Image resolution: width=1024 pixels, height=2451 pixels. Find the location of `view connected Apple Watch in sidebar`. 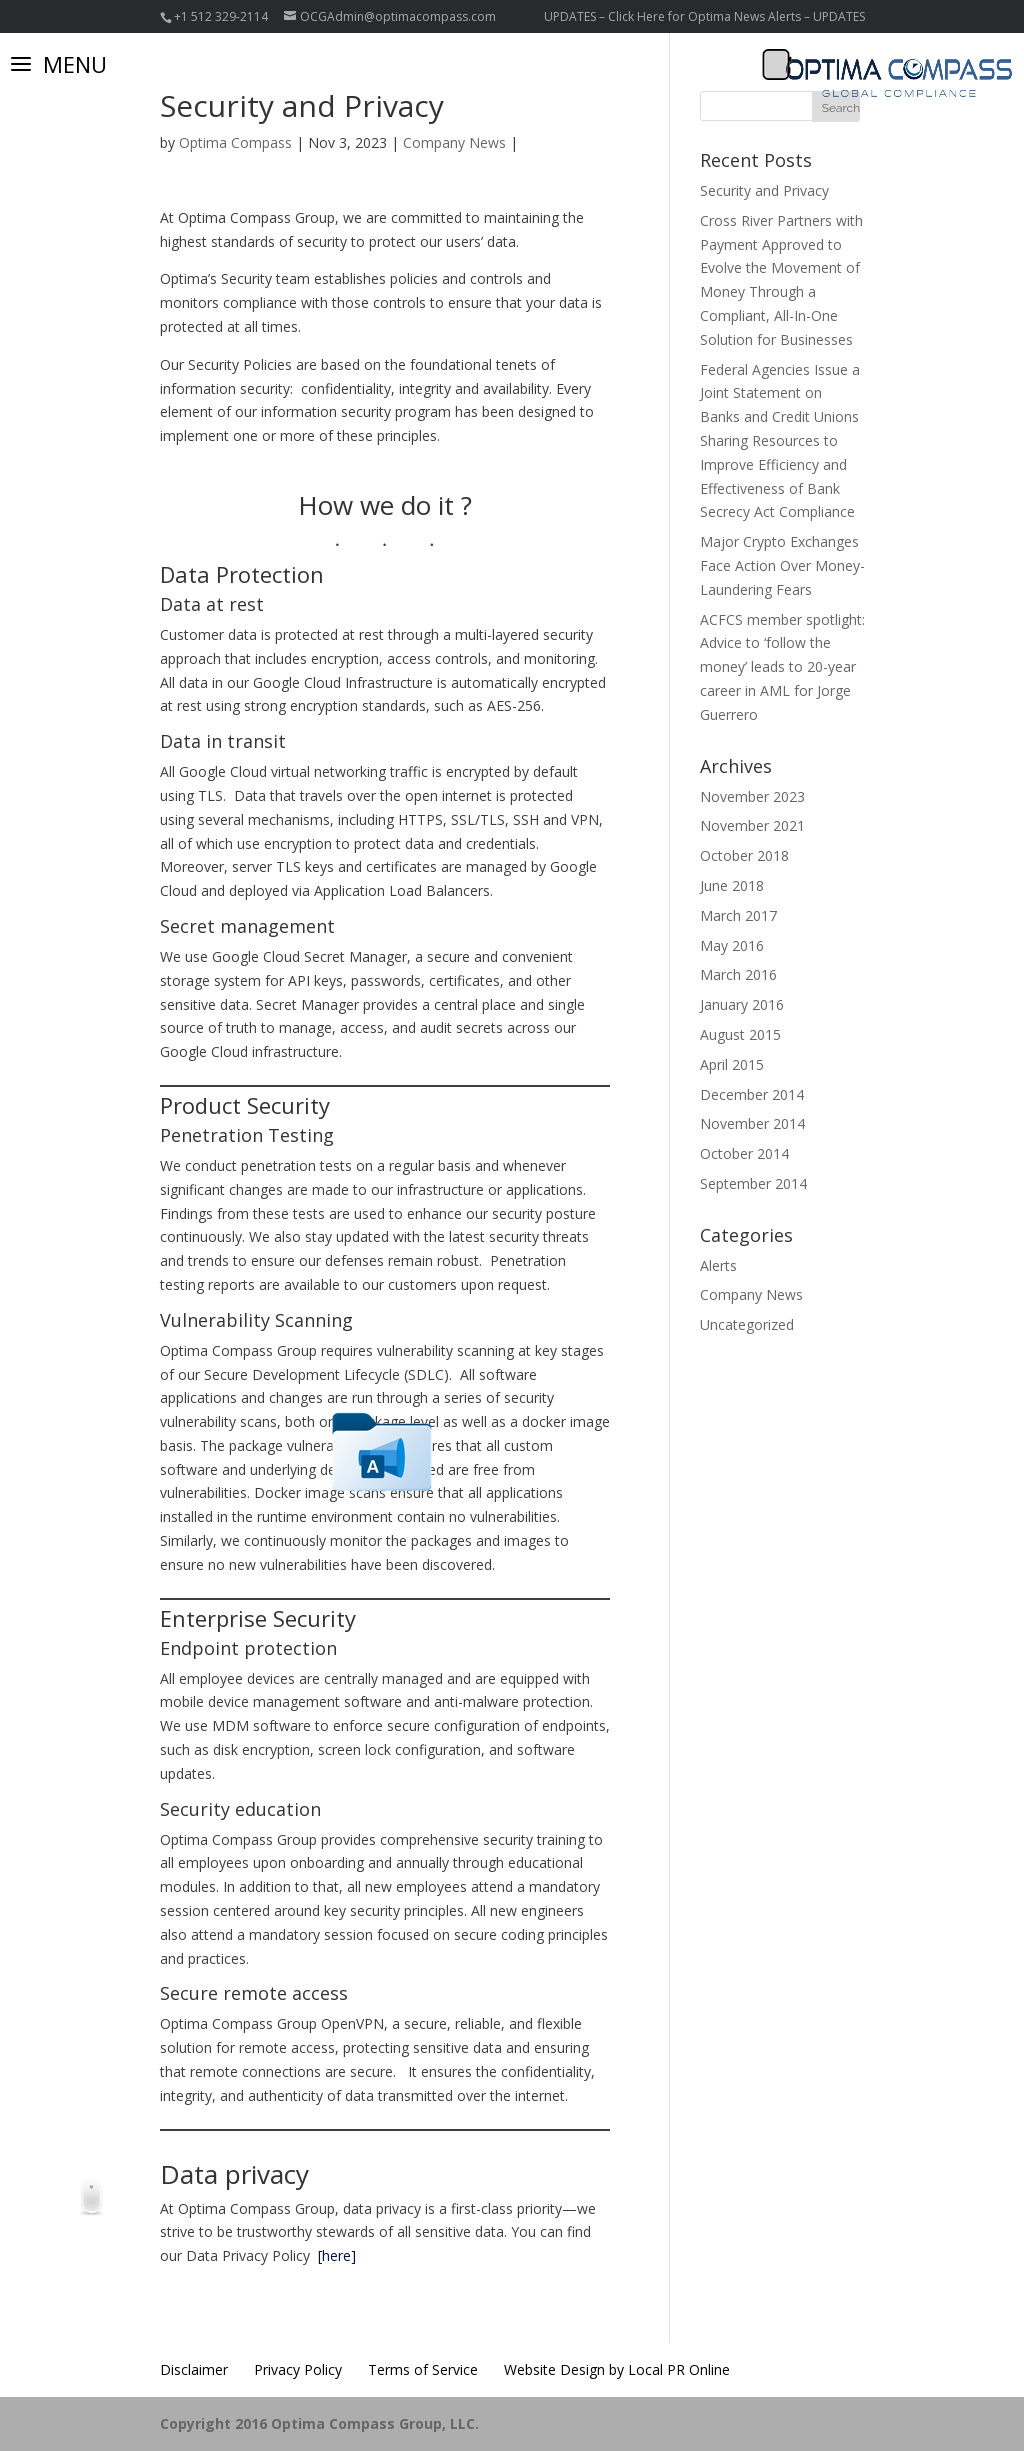

view connected Apple Watch in sidebar is located at coordinates (776, 64).